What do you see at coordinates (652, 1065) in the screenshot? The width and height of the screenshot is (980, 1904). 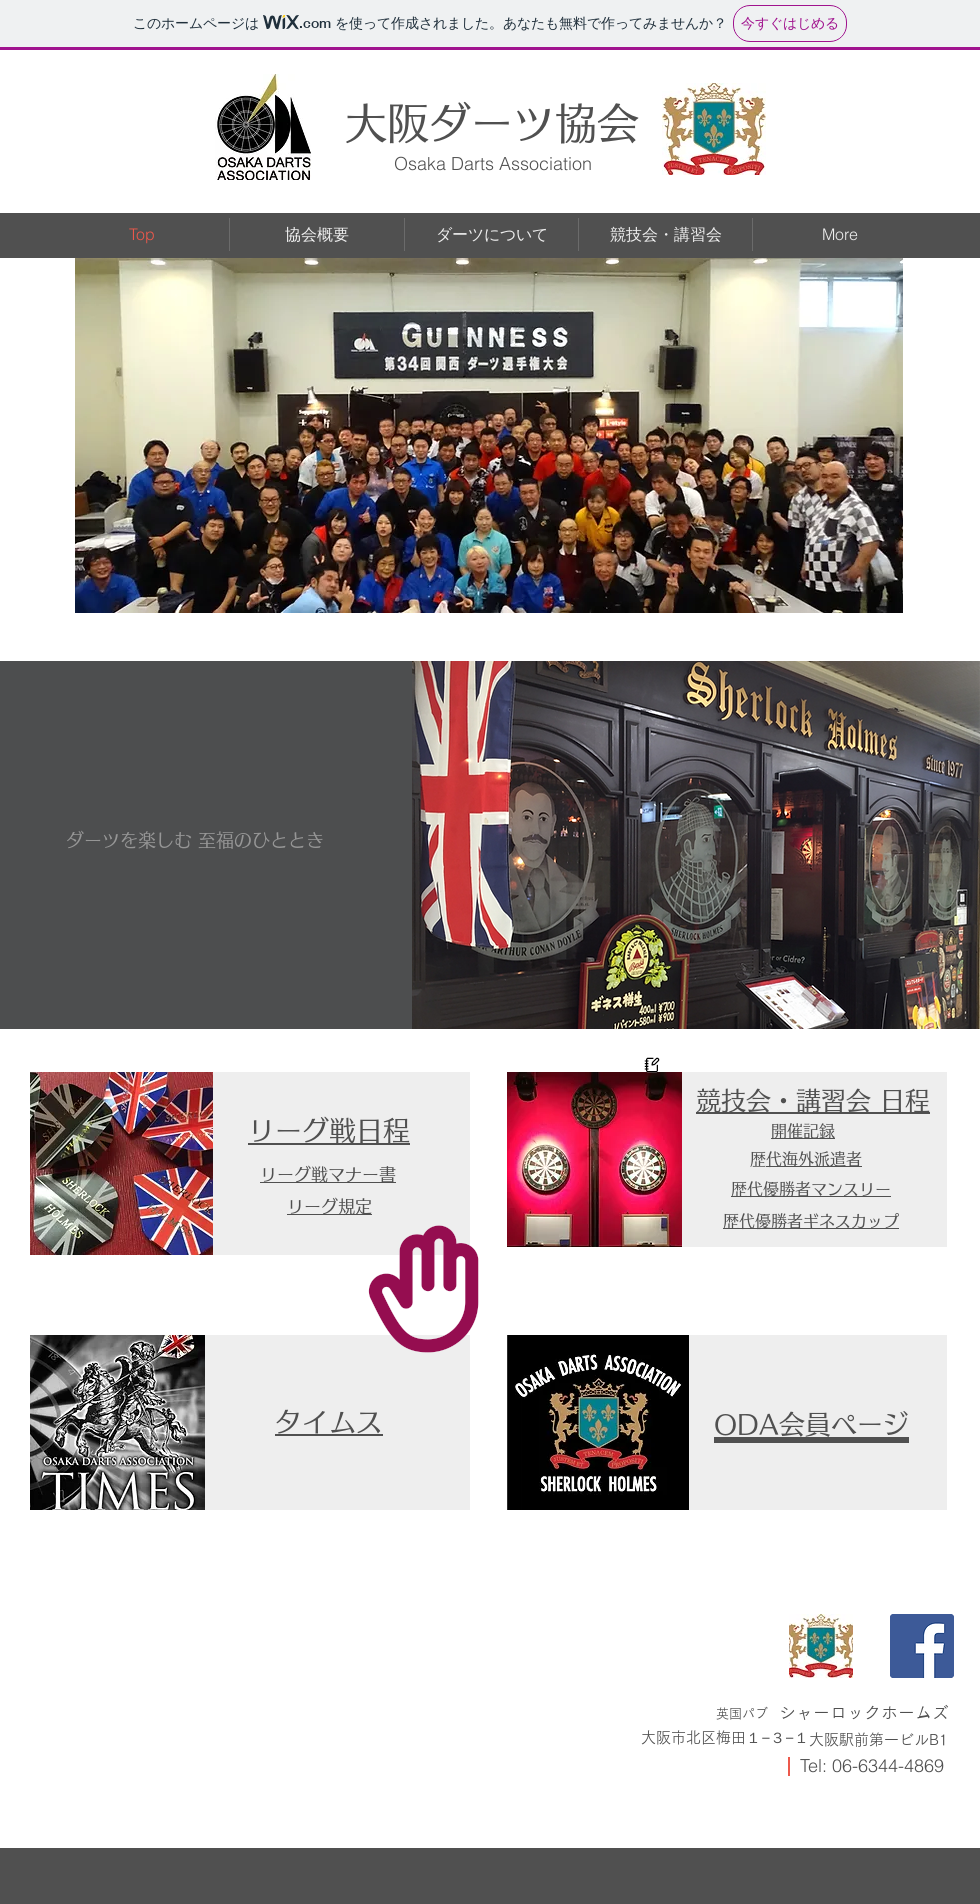 I see `edit notes or journal entries` at bounding box center [652, 1065].